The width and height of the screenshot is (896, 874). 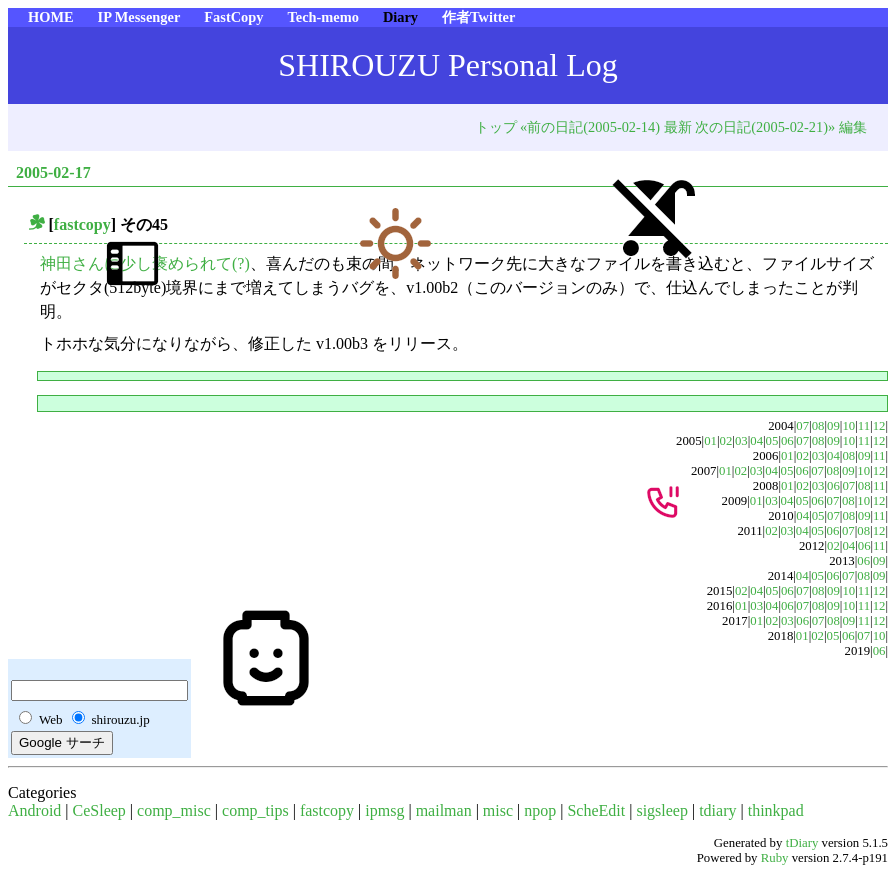 What do you see at coordinates (663, 502) in the screenshot?
I see `pause an active phone call` at bounding box center [663, 502].